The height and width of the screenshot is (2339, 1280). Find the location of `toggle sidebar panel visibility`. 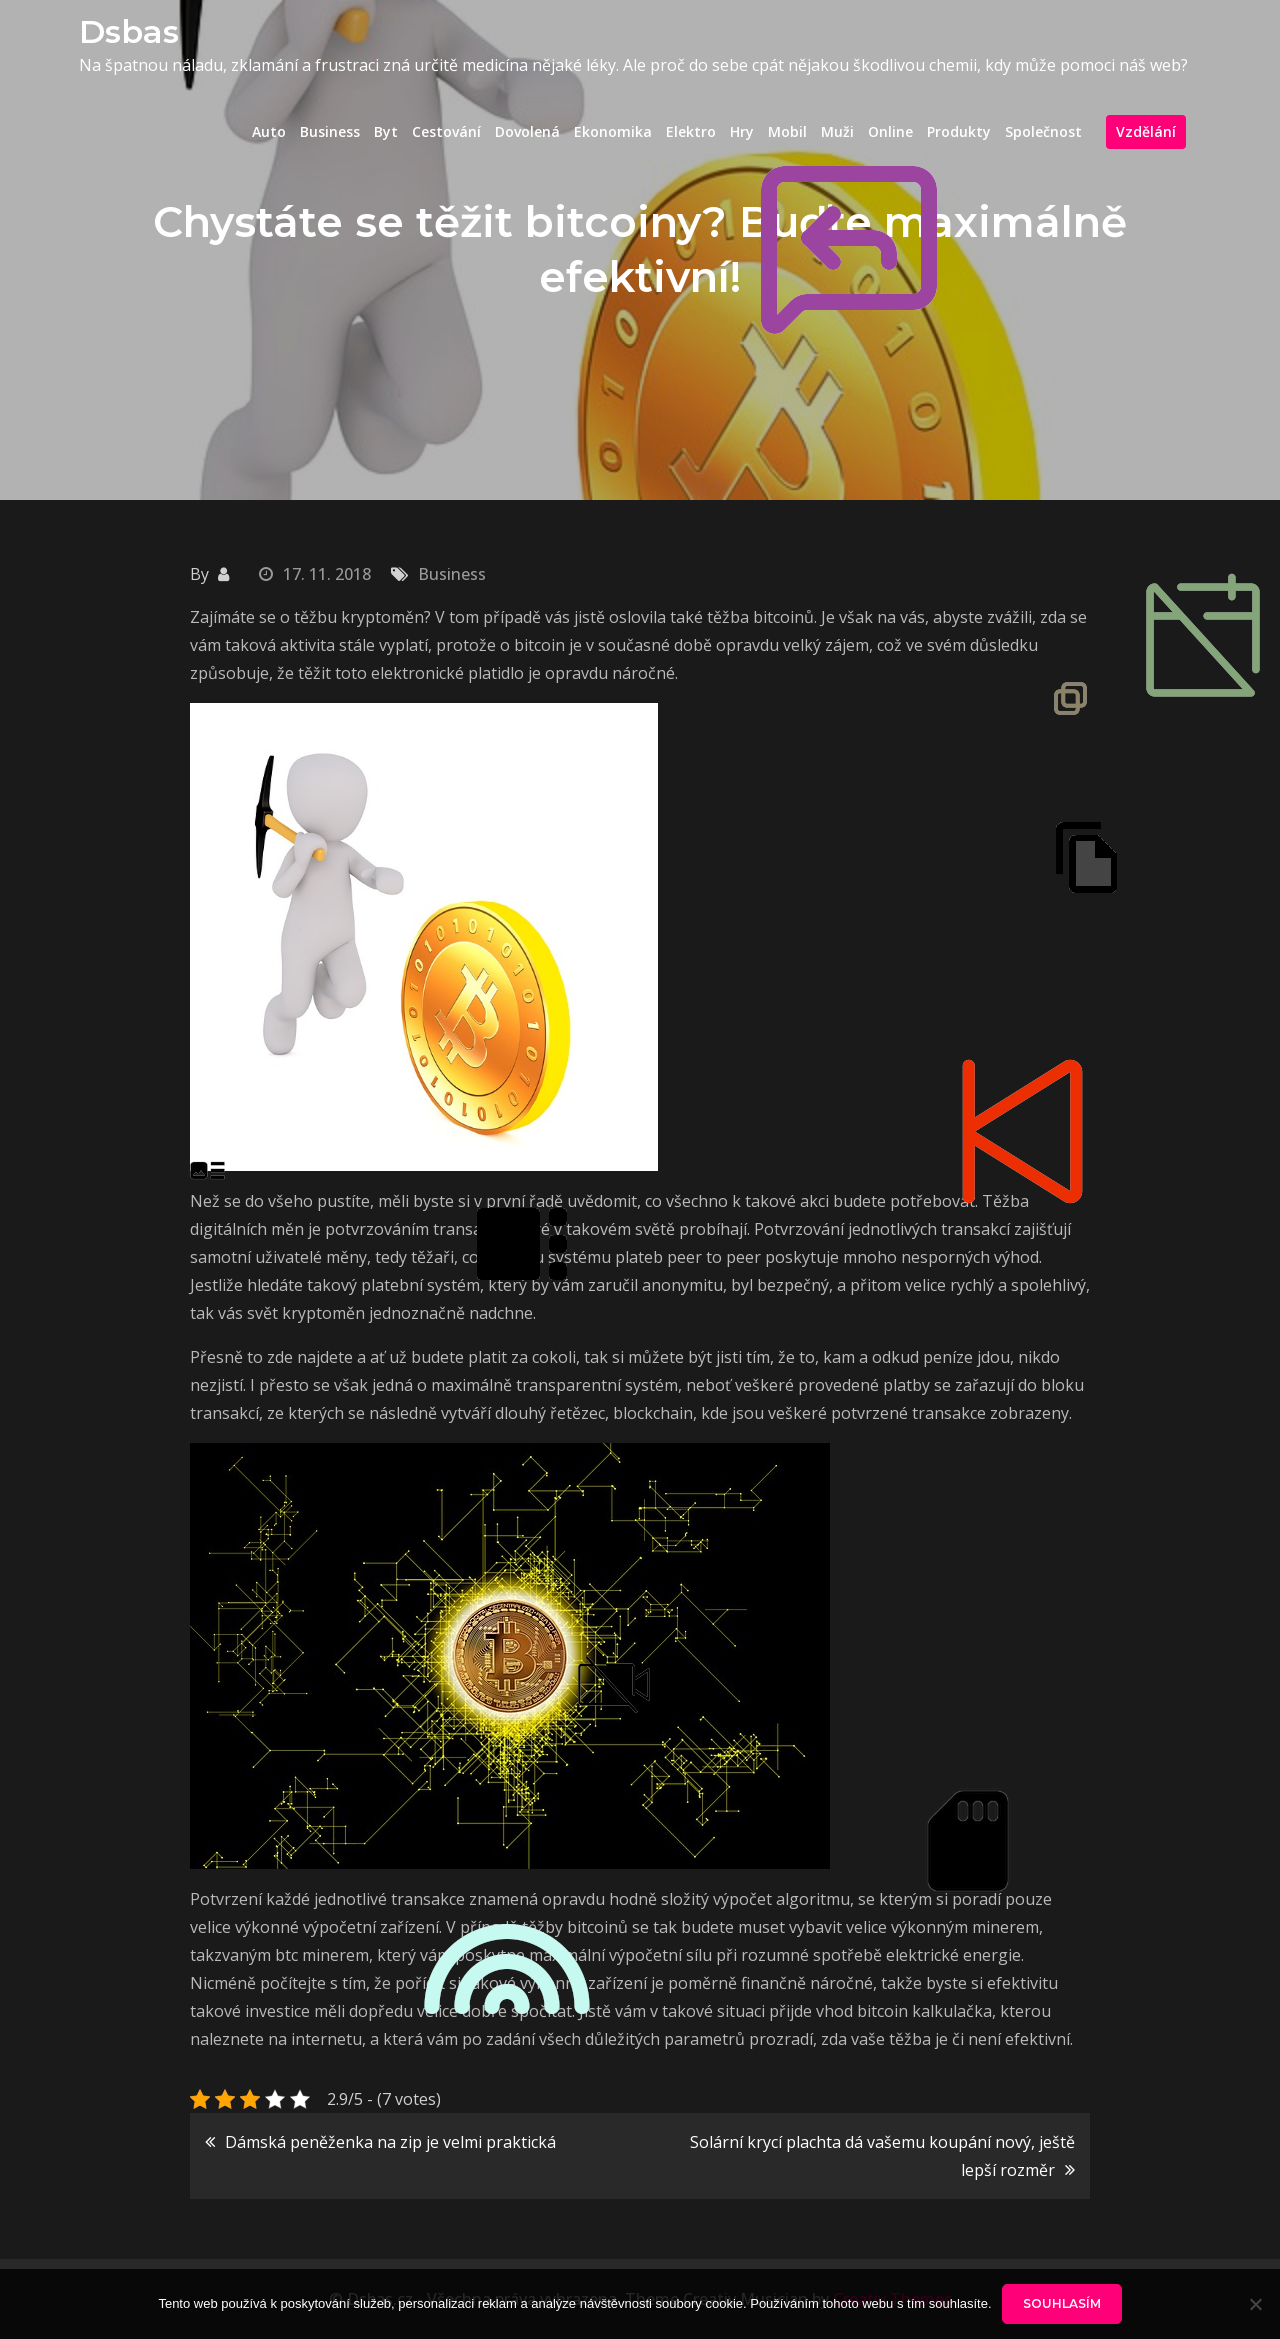

toggle sidebar panel visibility is located at coordinates (522, 1244).